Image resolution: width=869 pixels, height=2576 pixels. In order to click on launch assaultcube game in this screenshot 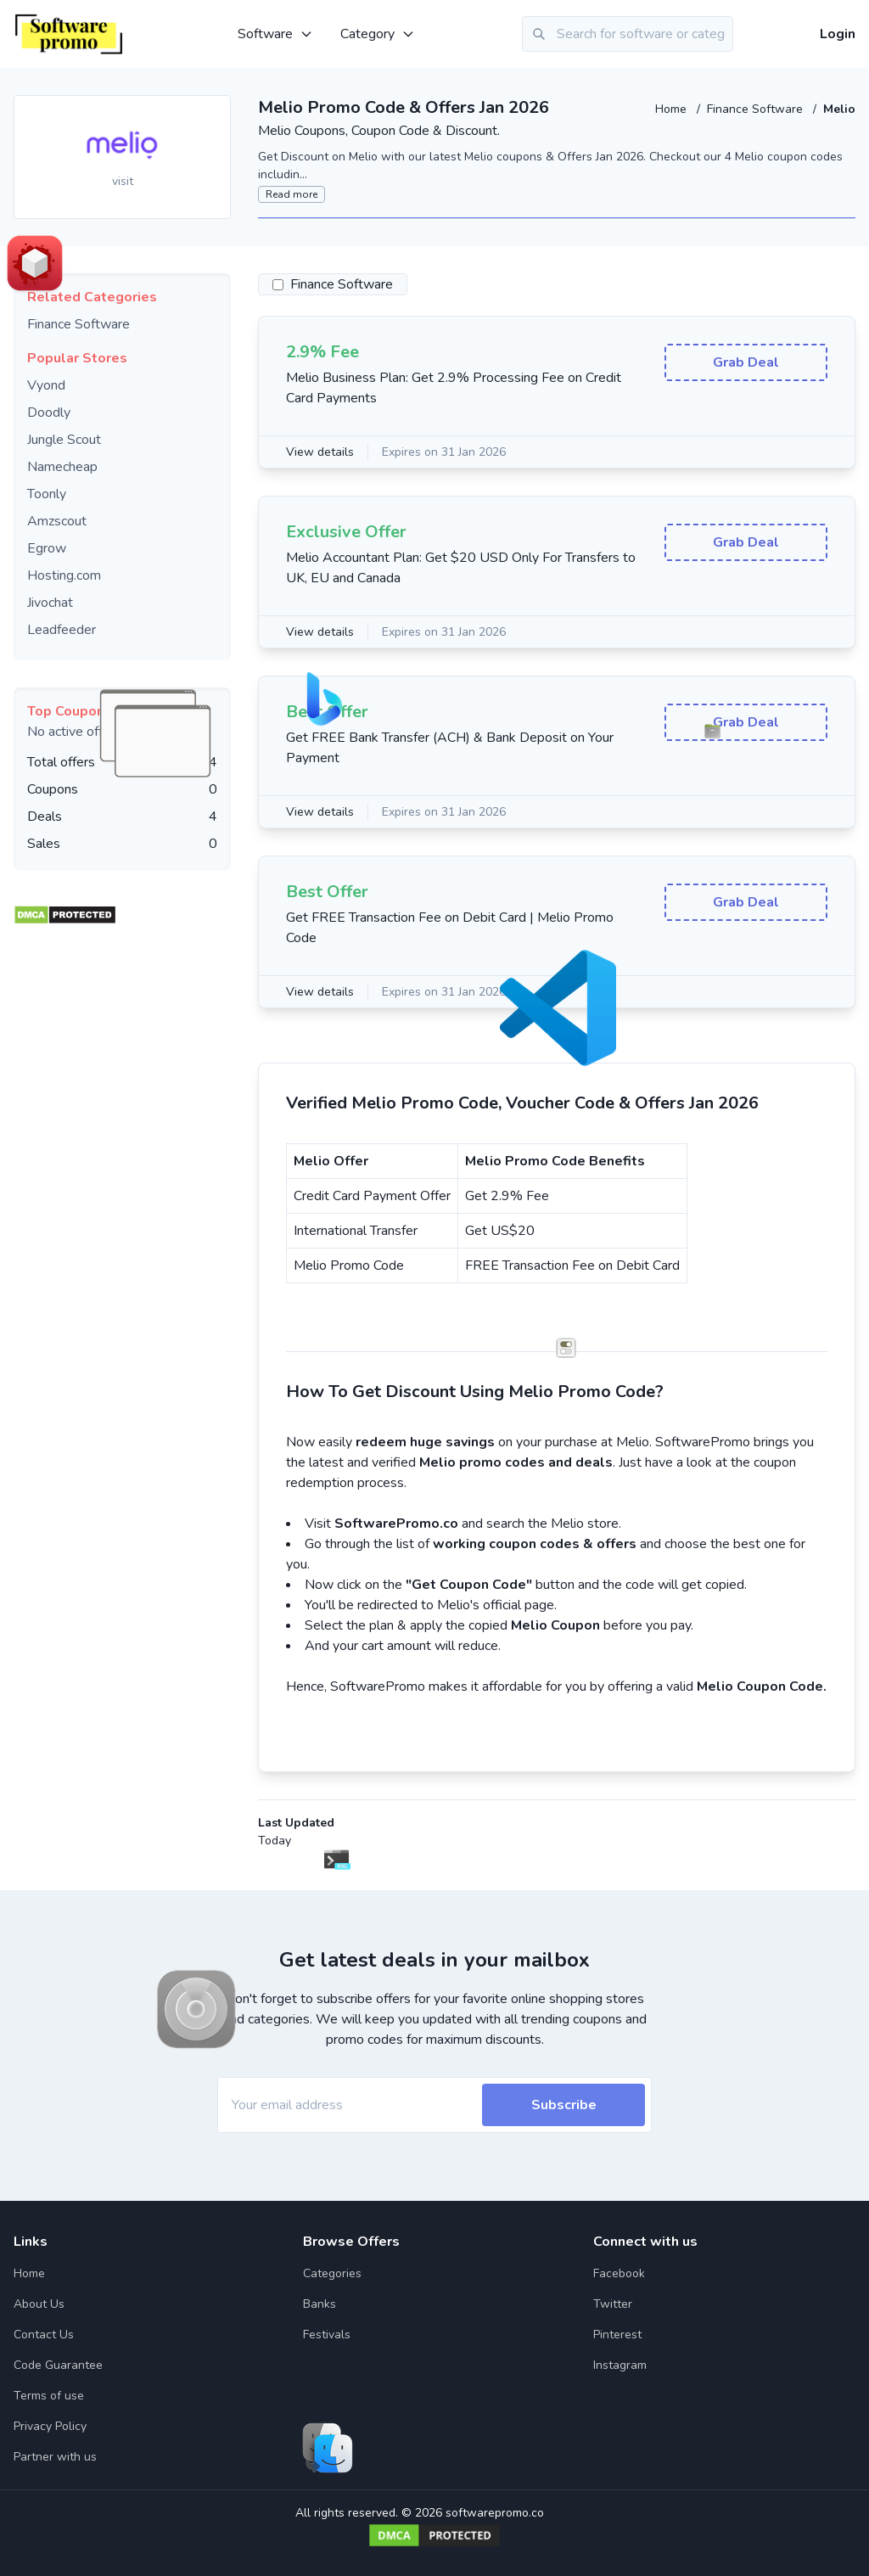, I will do `click(35, 263)`.